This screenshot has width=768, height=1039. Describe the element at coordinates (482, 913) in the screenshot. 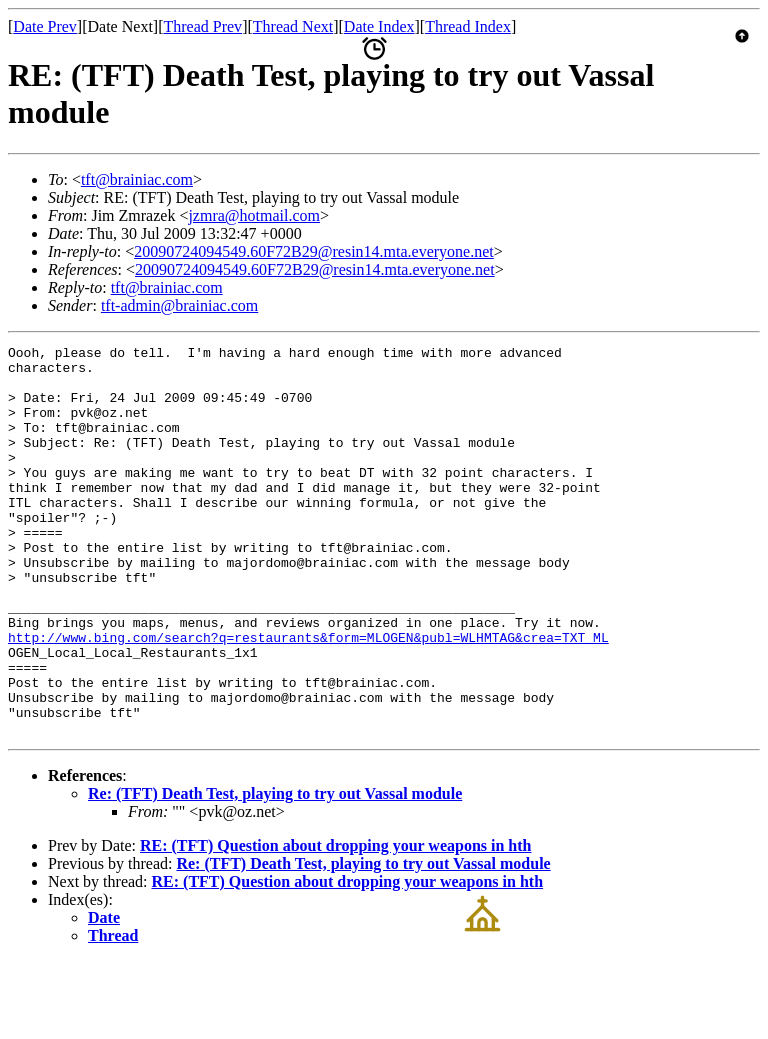

I see `view nearby churches or places of worship` at that location.